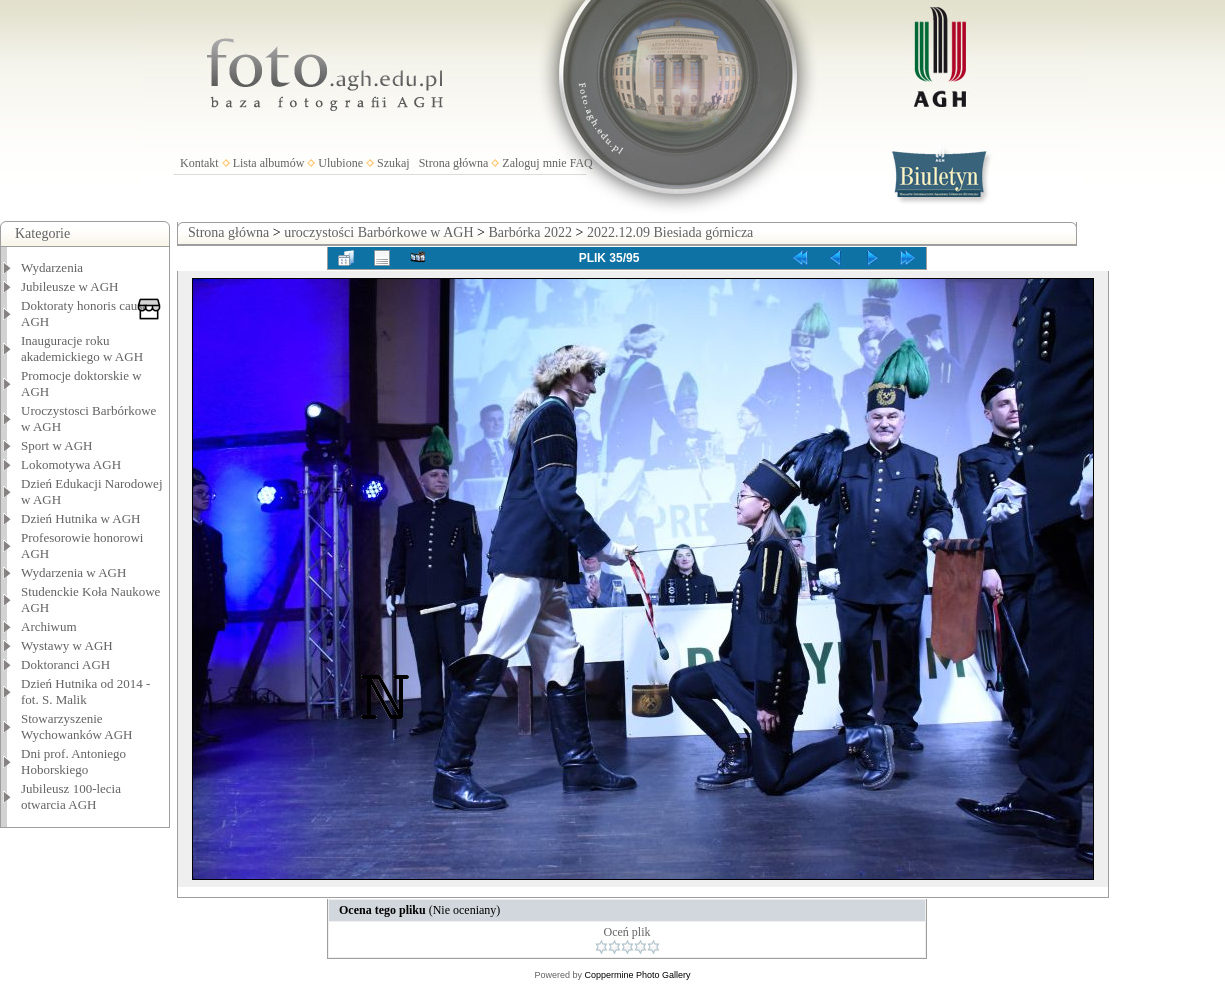 This screenshot has height=990, width=1225. I want to click on access the online store or marketplace, so click(149, 309).